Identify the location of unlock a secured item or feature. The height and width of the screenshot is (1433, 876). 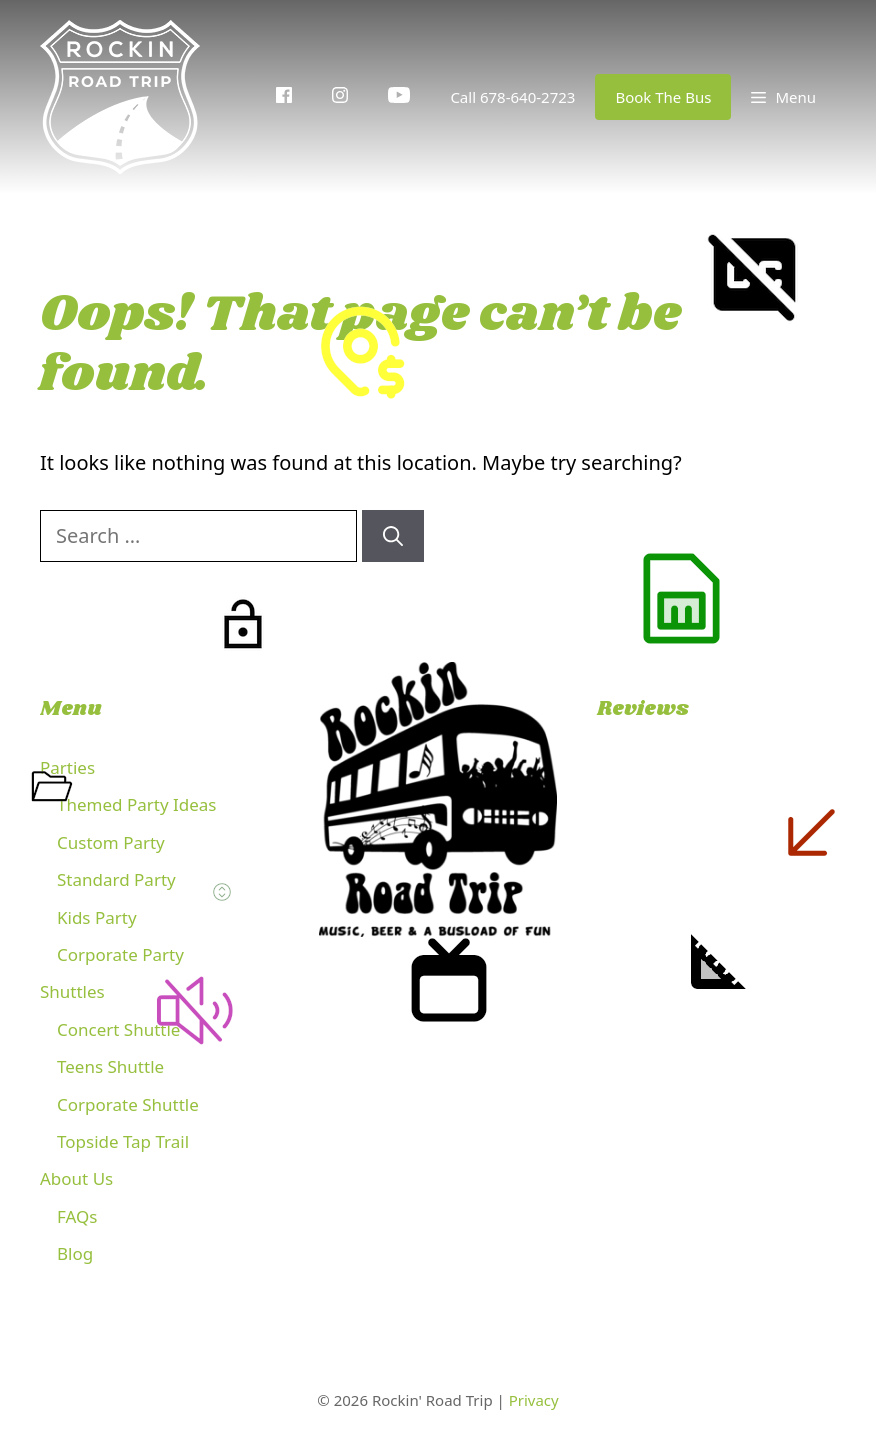
(243, 625).